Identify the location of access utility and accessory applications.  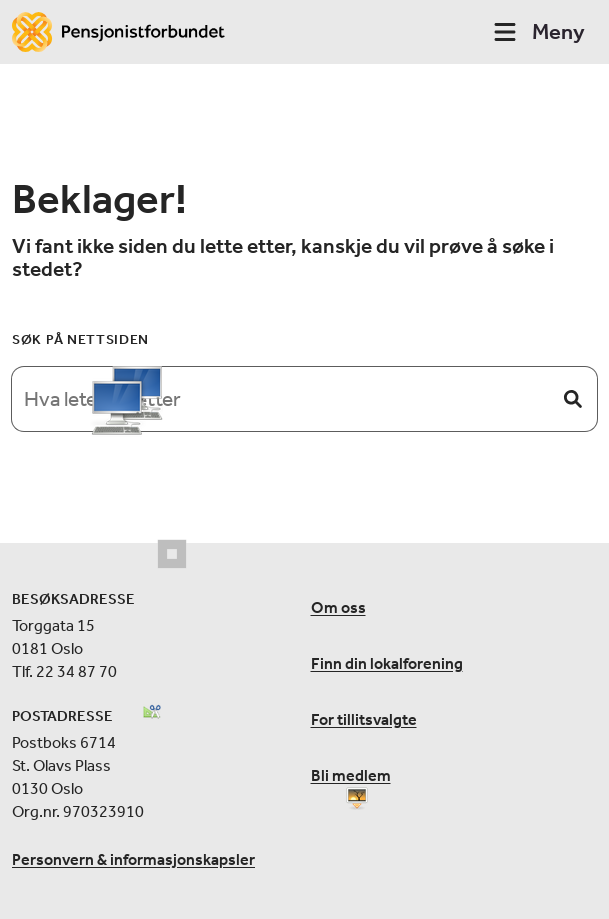
(151, 710).